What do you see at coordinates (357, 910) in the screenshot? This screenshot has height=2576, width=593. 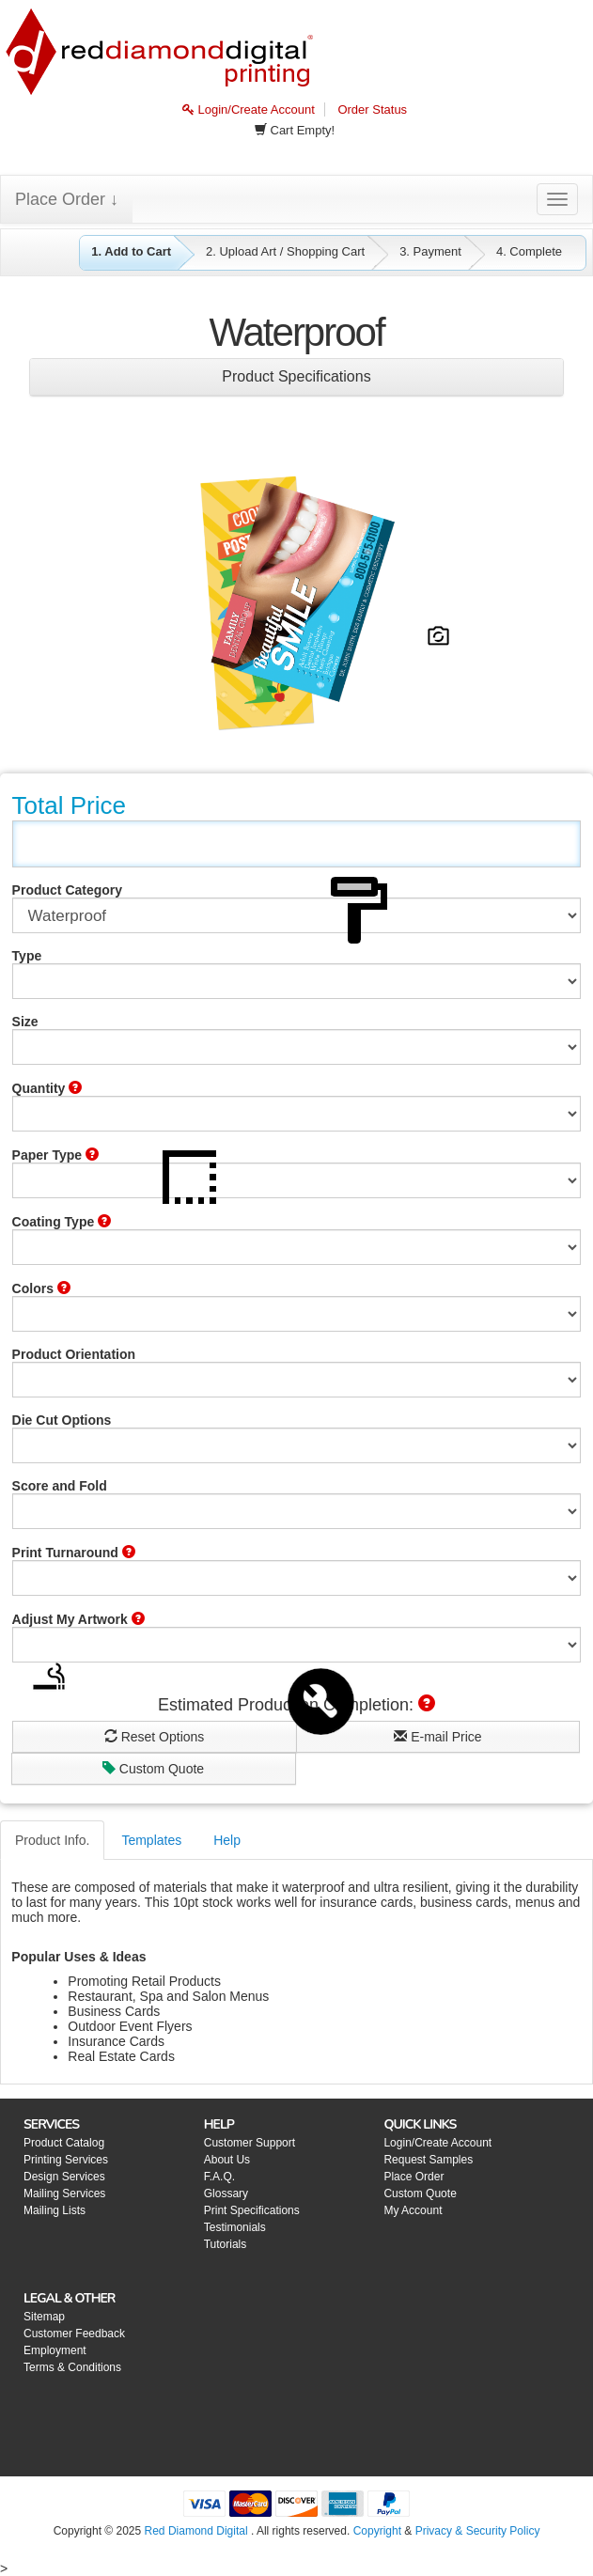 I see `apply formatting style to selected content` at bounding box center [357, 910].